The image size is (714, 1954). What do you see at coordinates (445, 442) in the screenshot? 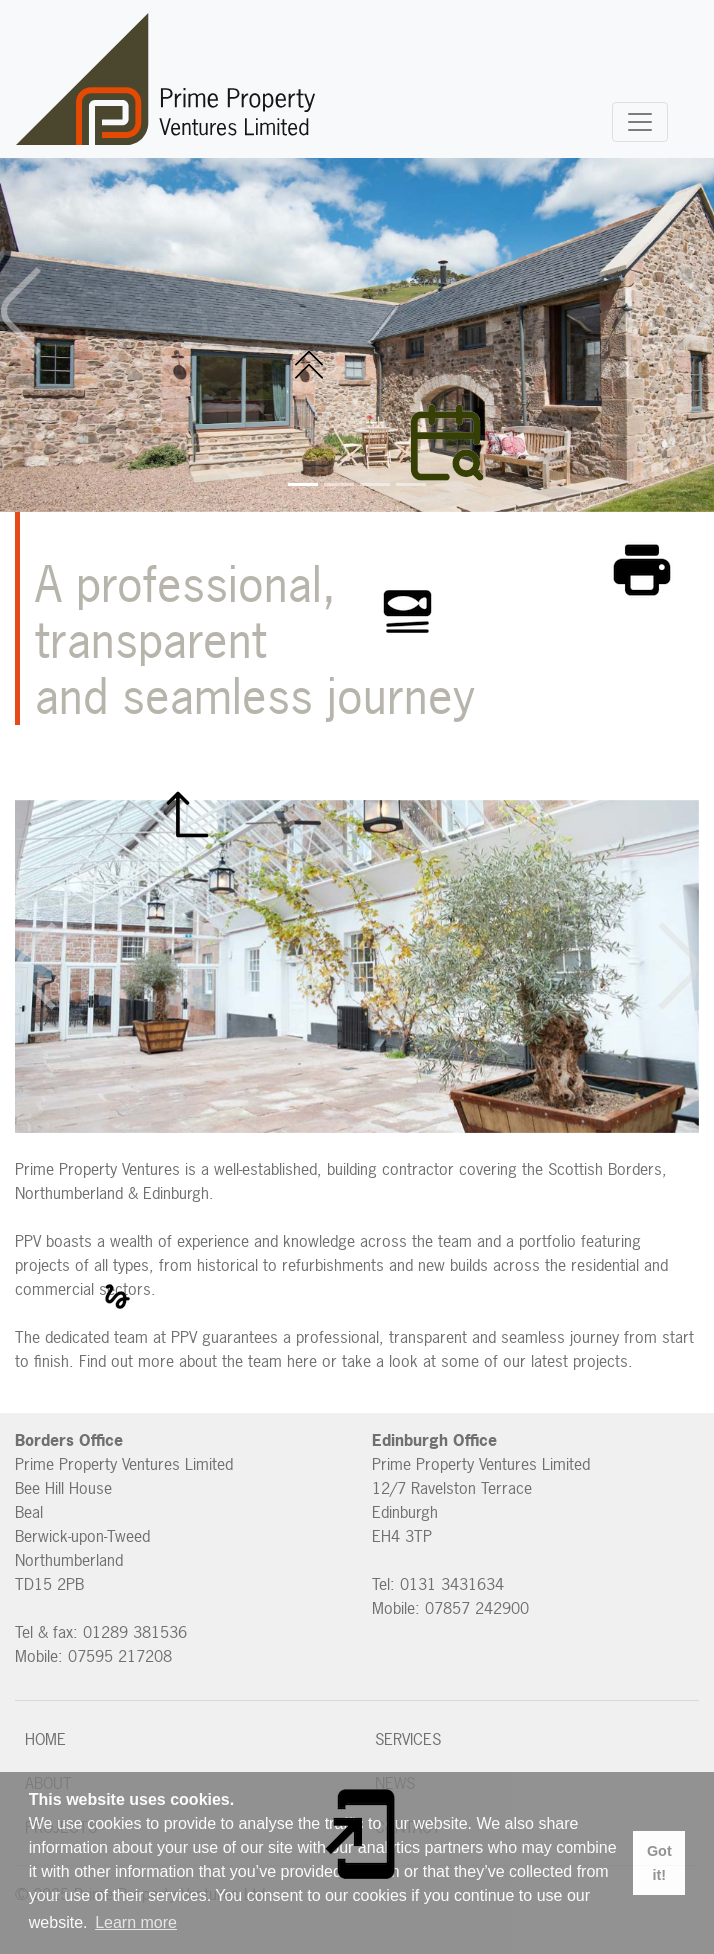
I see `search for events or dates in calendar` at bounding box center [445, 442].